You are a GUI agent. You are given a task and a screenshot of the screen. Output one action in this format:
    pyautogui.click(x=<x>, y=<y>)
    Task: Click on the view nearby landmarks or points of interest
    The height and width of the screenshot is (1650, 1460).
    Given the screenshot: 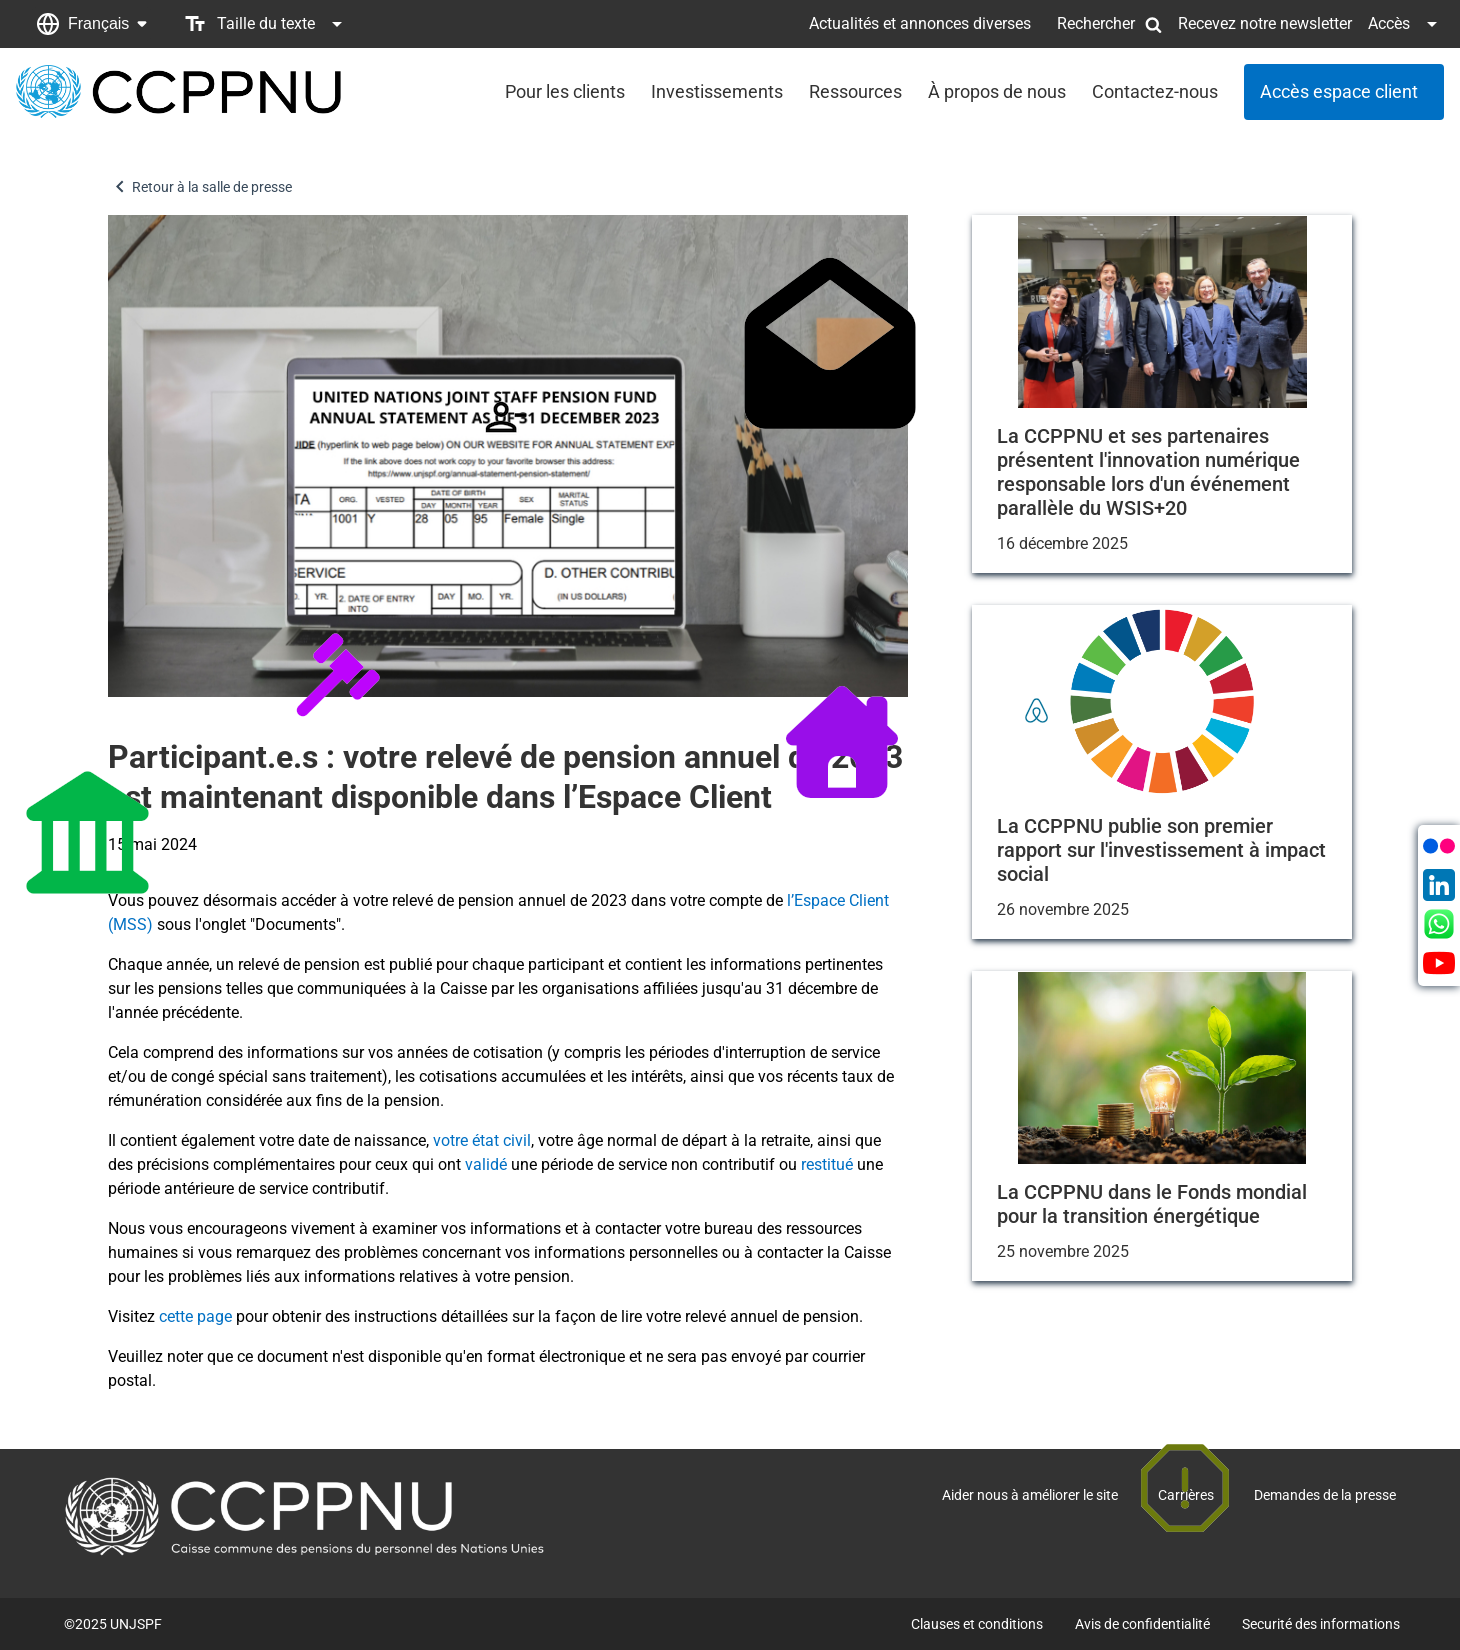 What is the action you would take?
    pyautogui.click(x=87, y=832)
    